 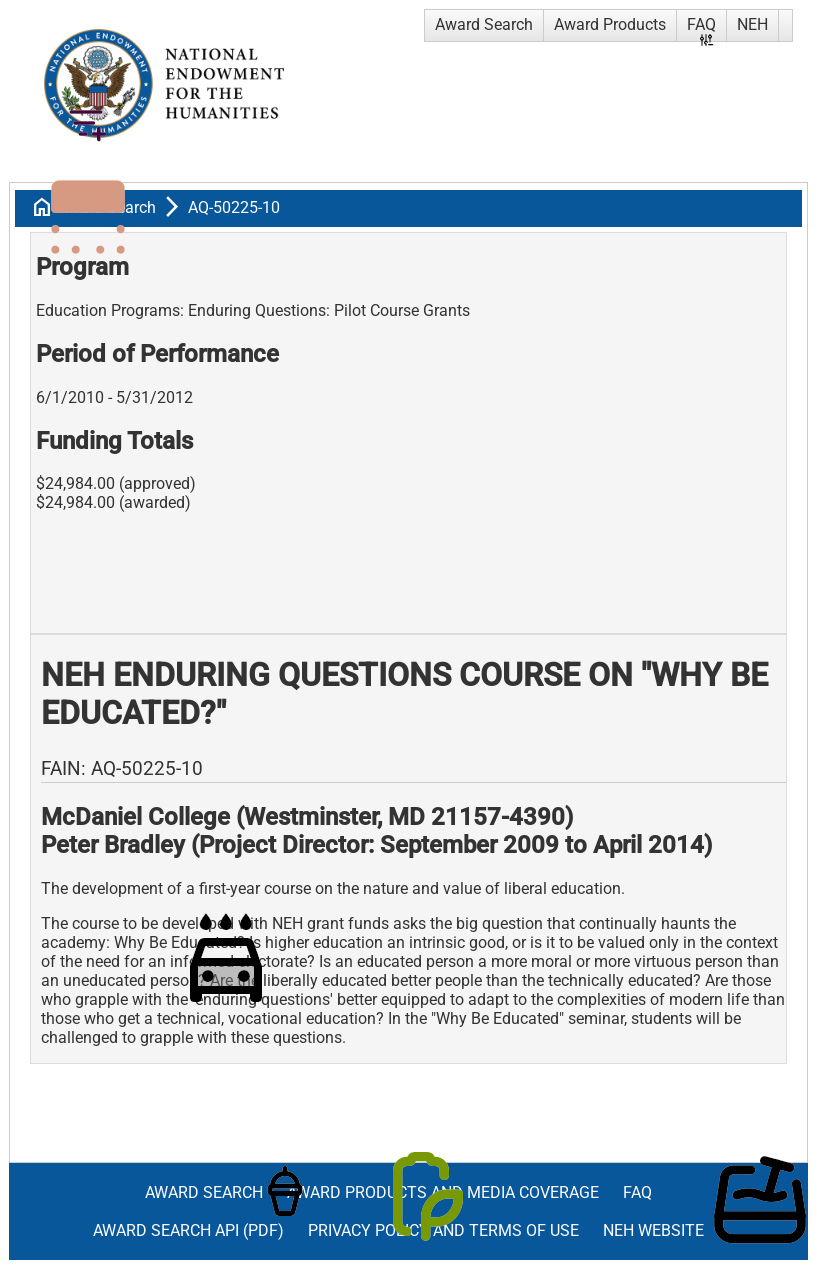 What do you see at coordinates (88, 217) in the screenshot?
I see `align content to the top of a container` at bounding box center [88, 217].